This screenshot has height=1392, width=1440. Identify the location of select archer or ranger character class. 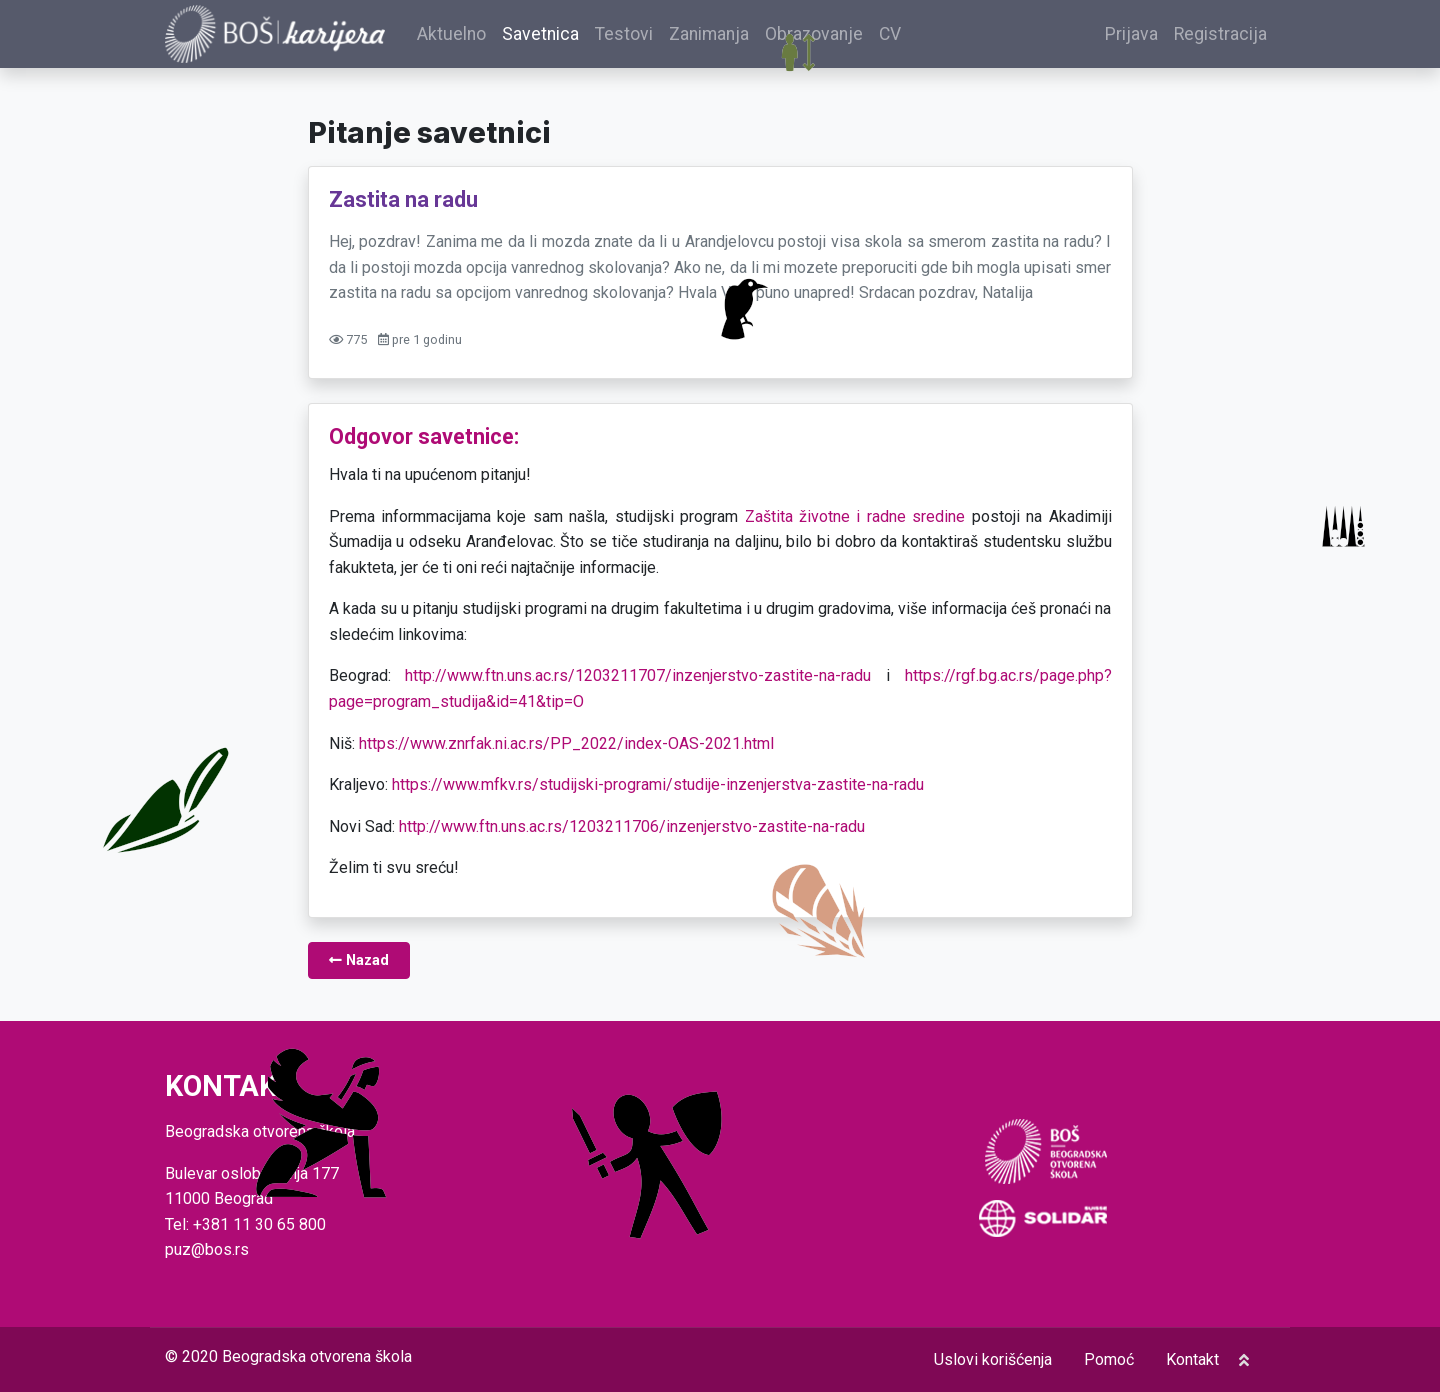
(164, 802).